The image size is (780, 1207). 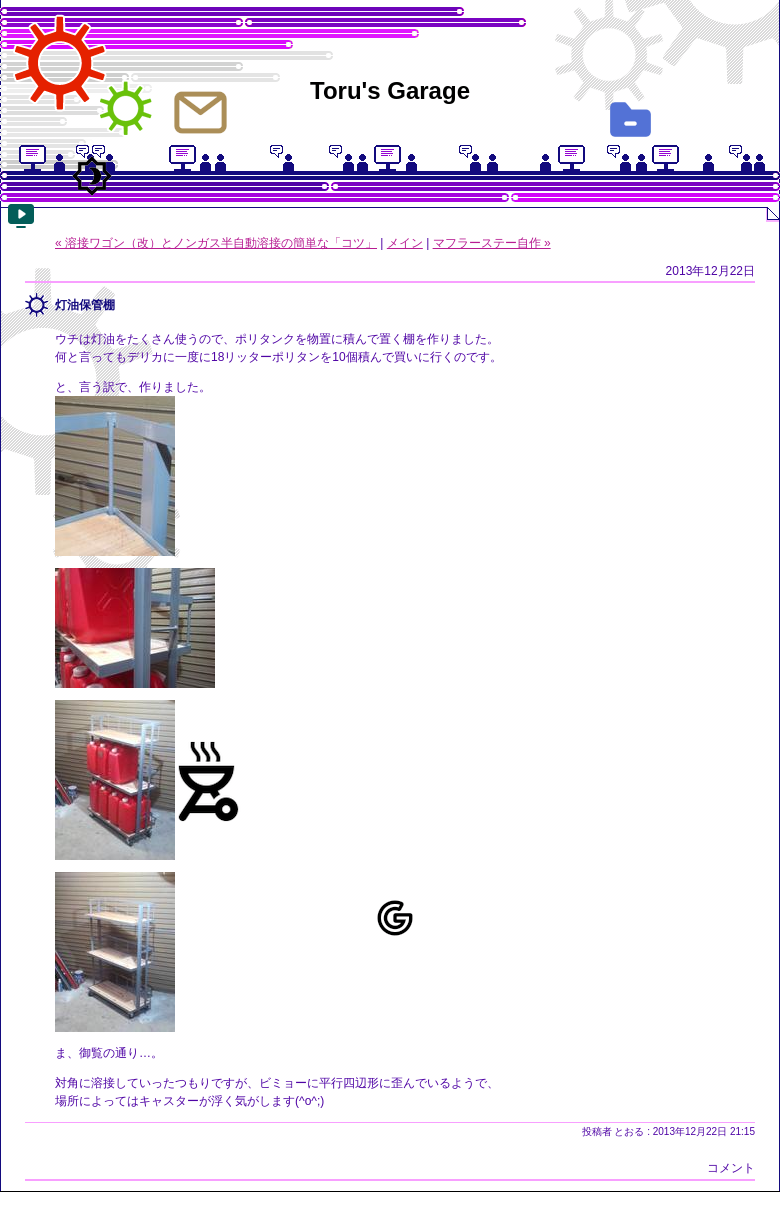 What do you see at coordinates (21, 215) in the screenshot?
I see `play video on display` at bounding box center [21, 215].